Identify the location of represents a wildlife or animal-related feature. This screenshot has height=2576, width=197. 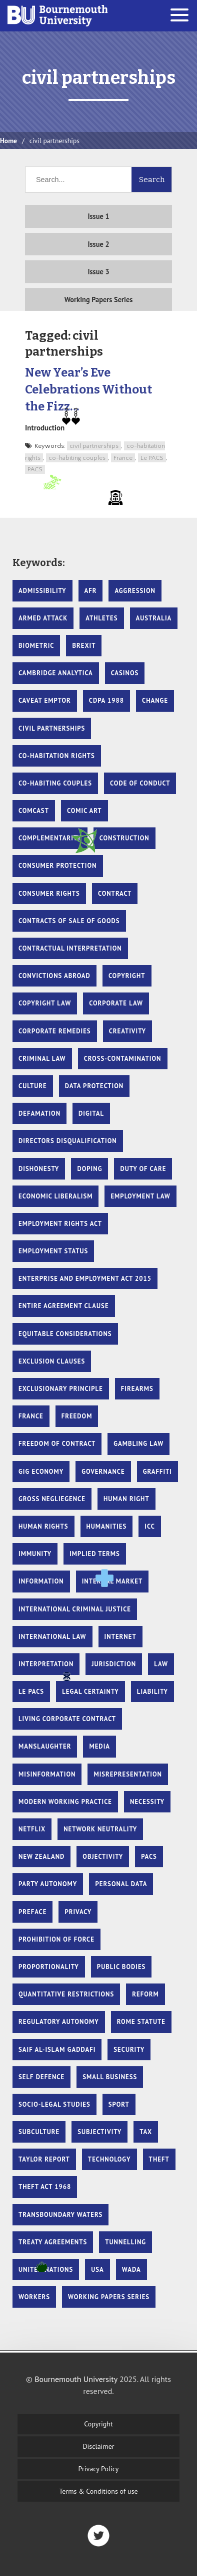
(52, 481).